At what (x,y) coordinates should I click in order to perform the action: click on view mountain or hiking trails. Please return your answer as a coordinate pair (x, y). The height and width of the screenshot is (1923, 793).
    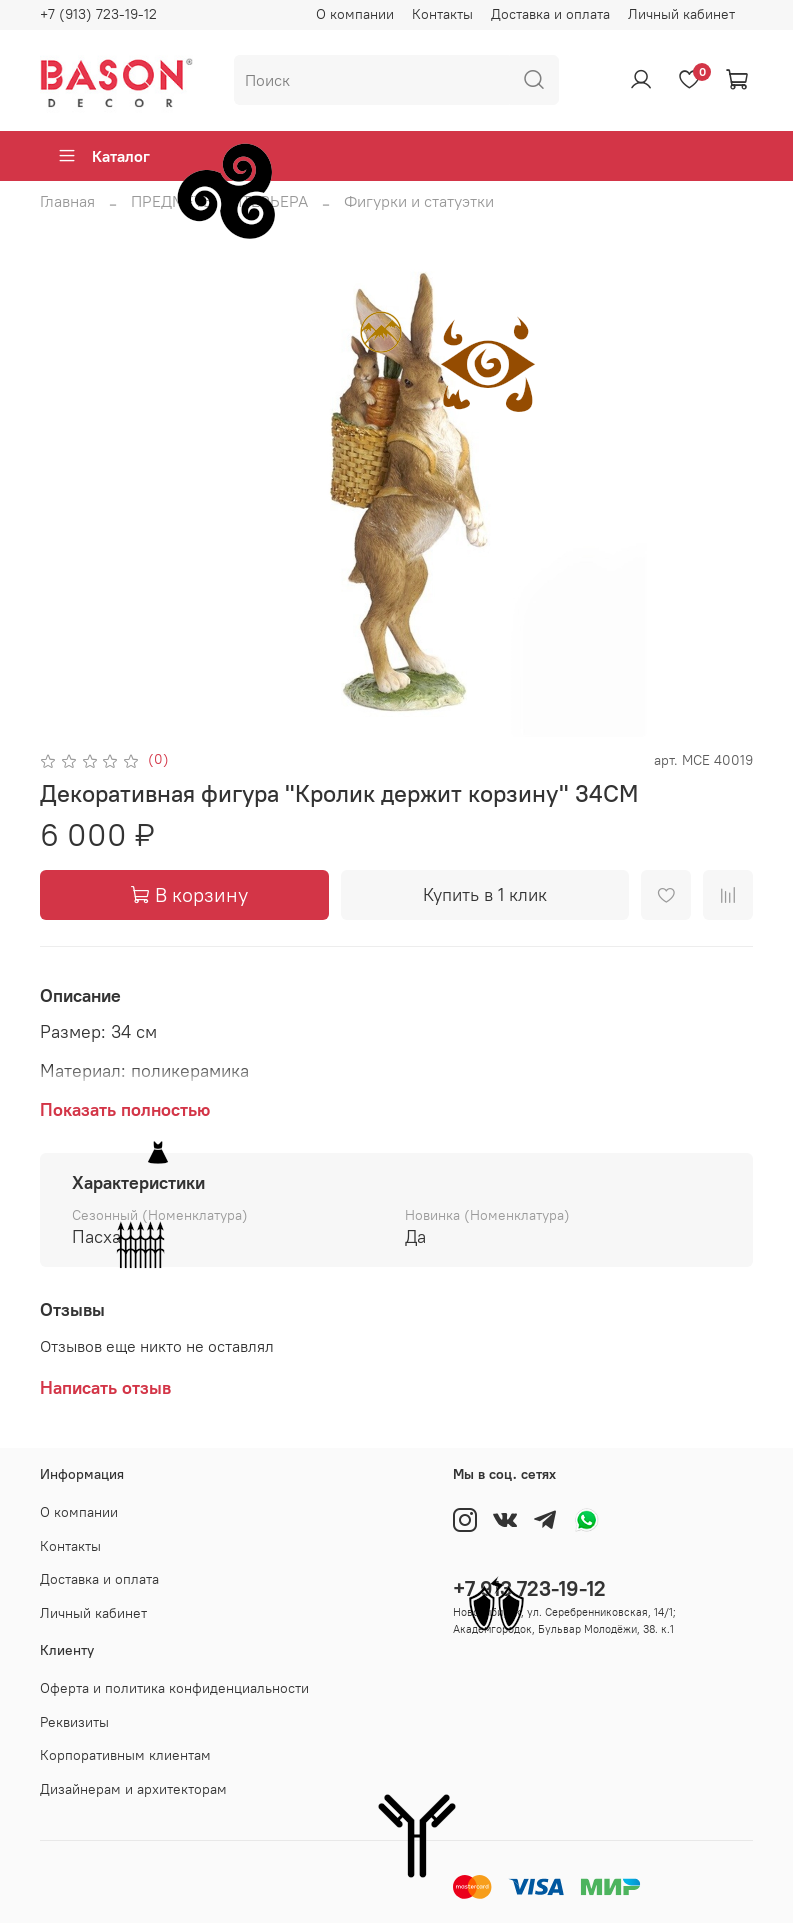
    Looking at the image, I should click on (381, 332).